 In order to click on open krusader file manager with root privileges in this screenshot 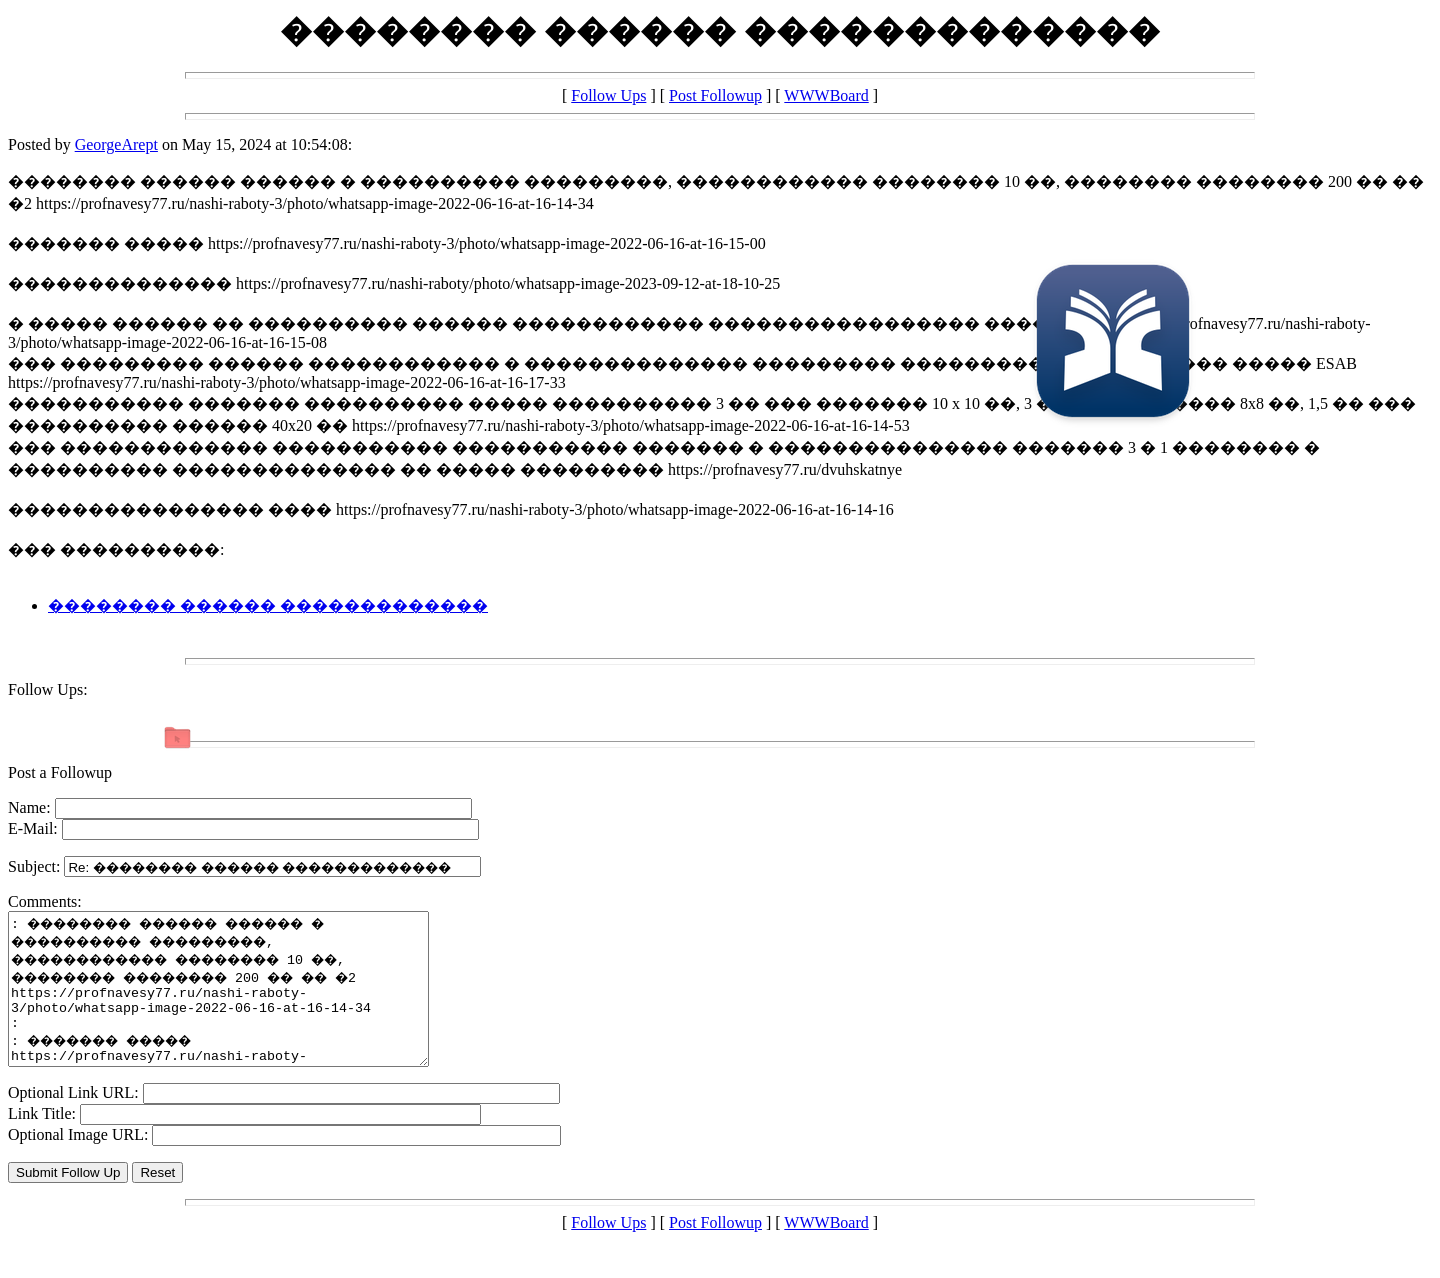, I will do `click(177, 737)`.